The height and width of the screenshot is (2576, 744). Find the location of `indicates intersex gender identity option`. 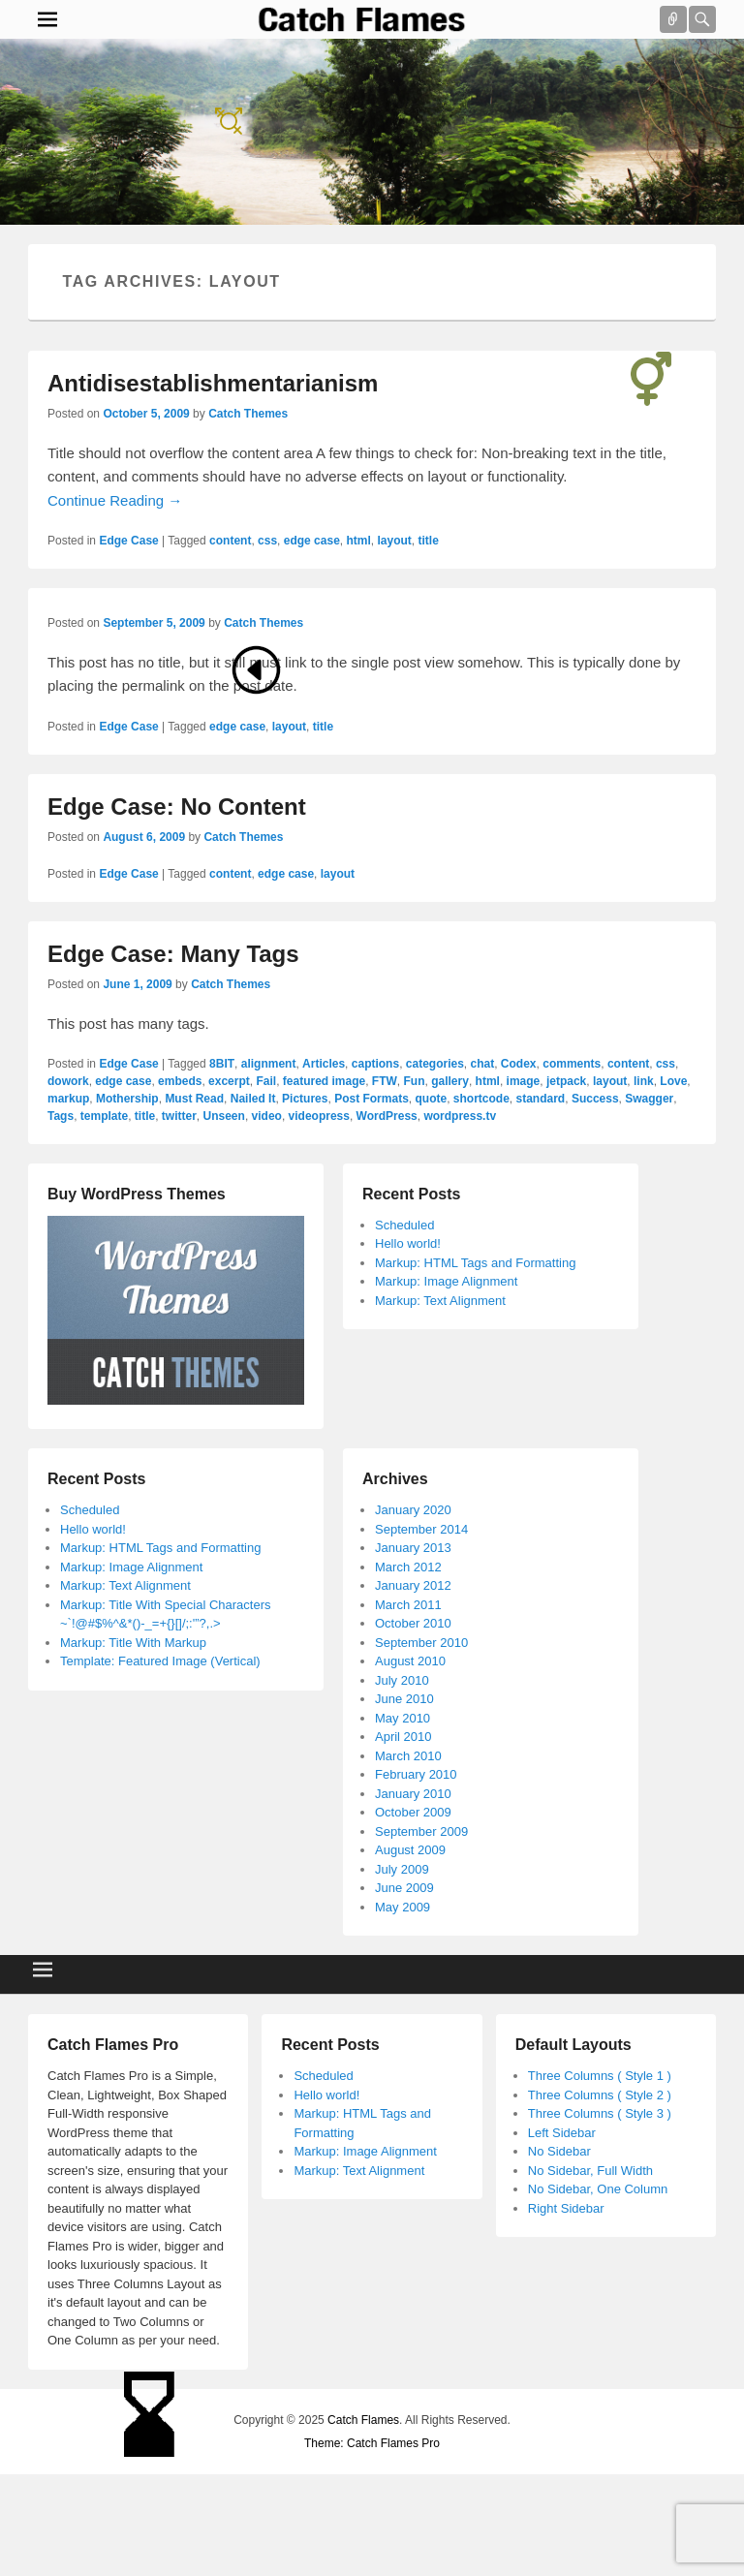

indicates intersex gender identity option is located at coordinates (649, 378).